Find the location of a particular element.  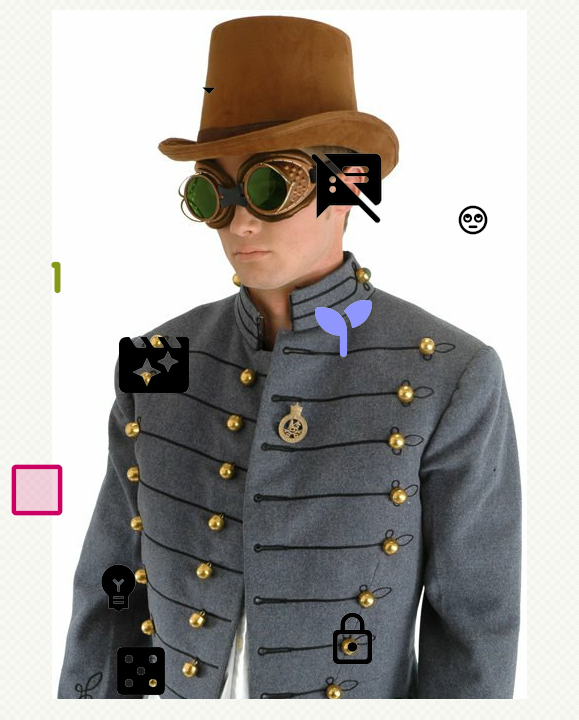

mute or disable speaker notes is located at coordinates (349, 186).